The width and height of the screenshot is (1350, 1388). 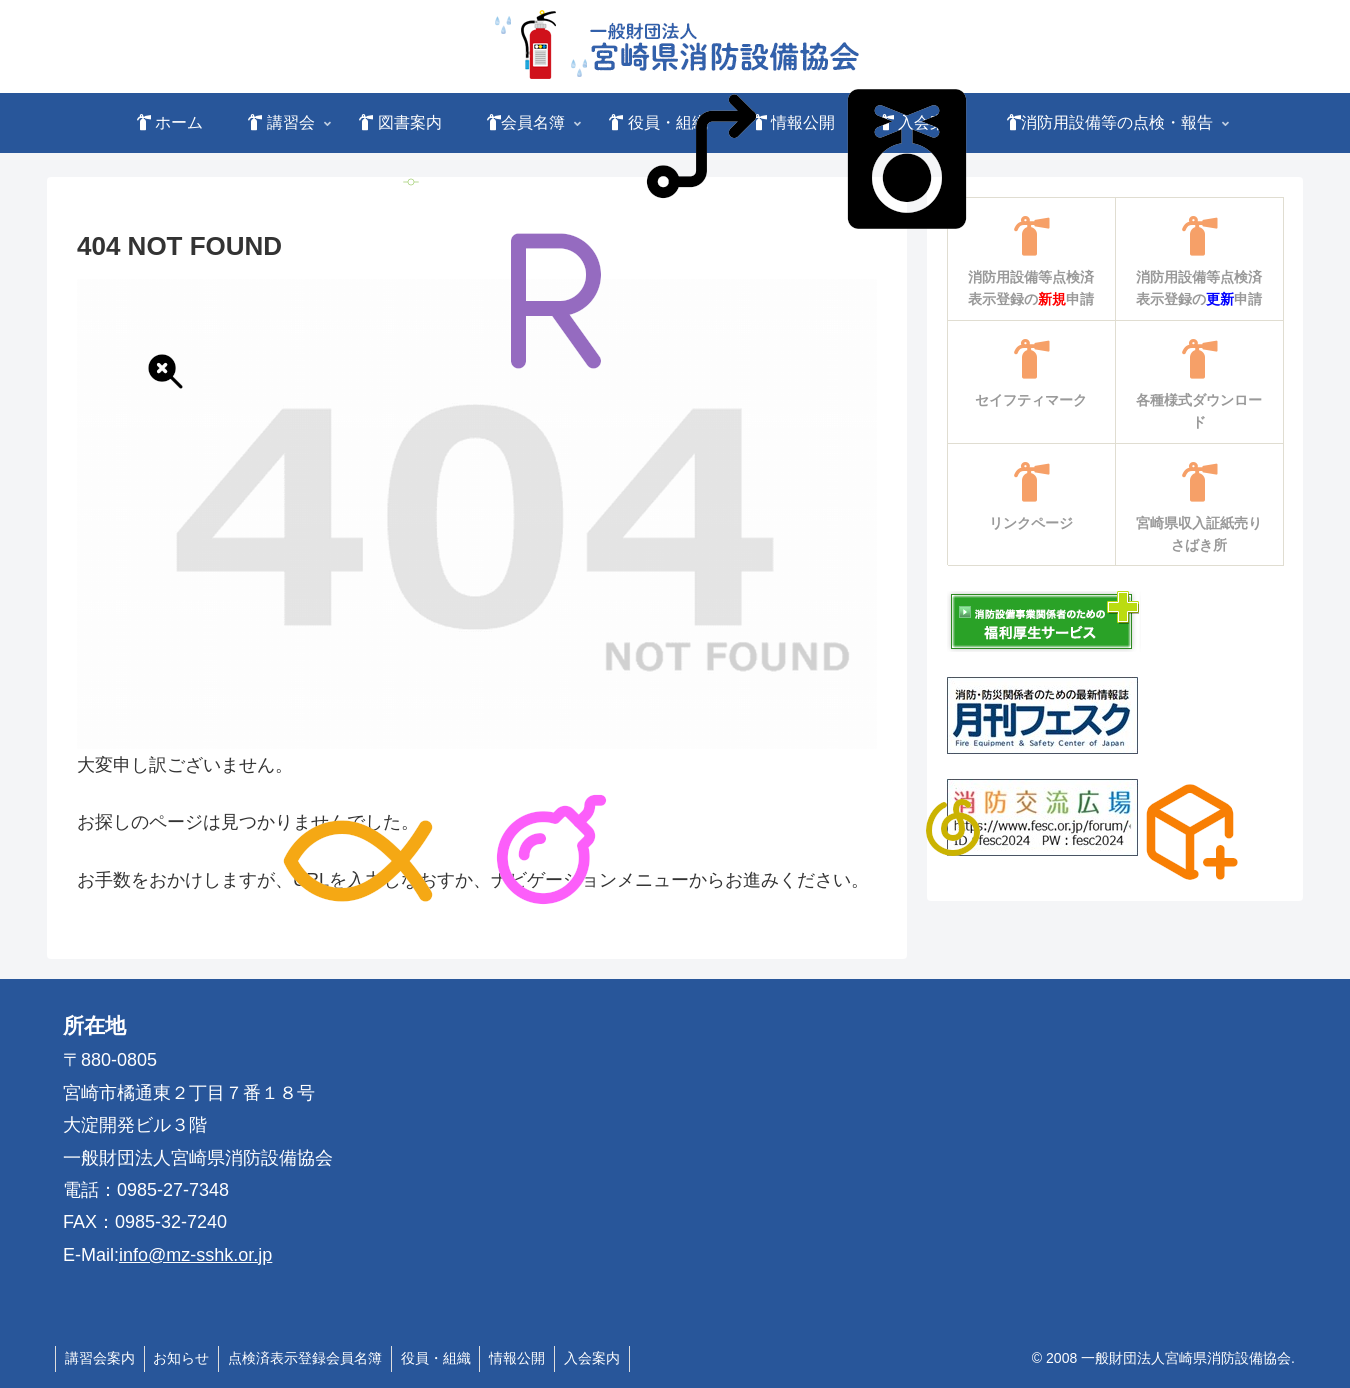 I want to click on indicates a destructive or dangerous action, so click(x=551, y=849).